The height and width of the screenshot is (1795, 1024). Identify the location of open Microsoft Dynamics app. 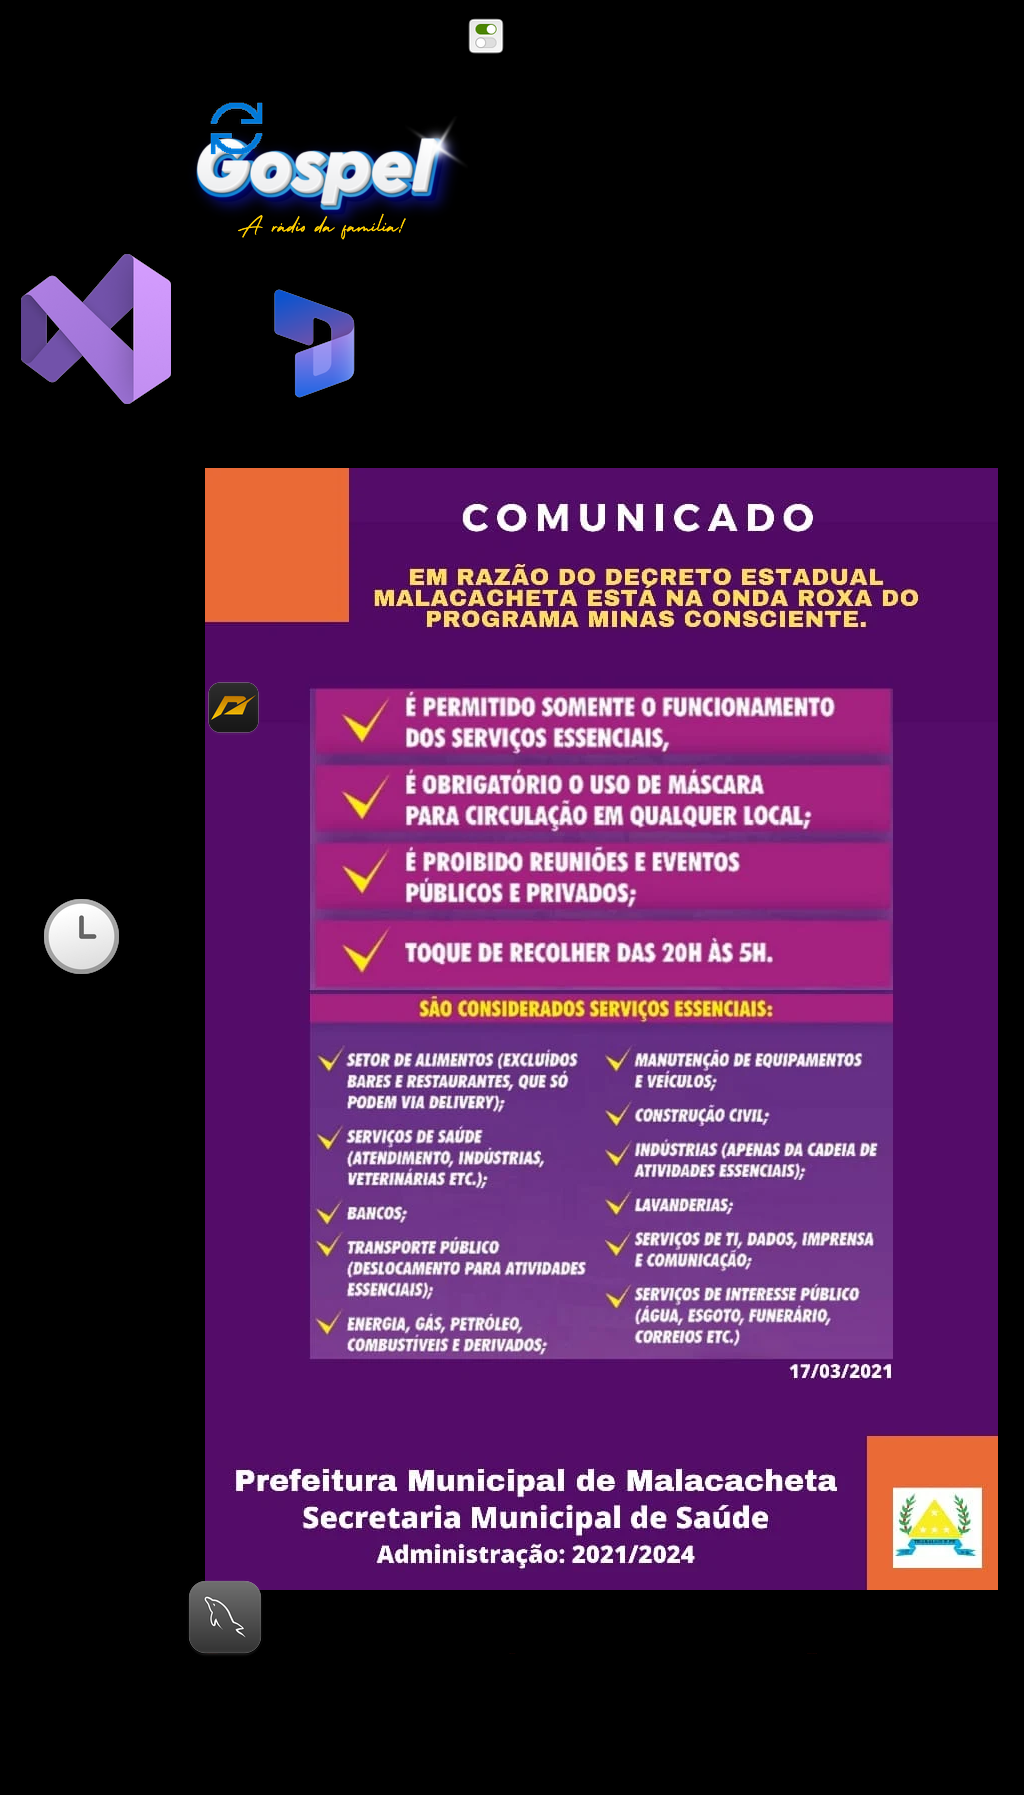
(315, 343).